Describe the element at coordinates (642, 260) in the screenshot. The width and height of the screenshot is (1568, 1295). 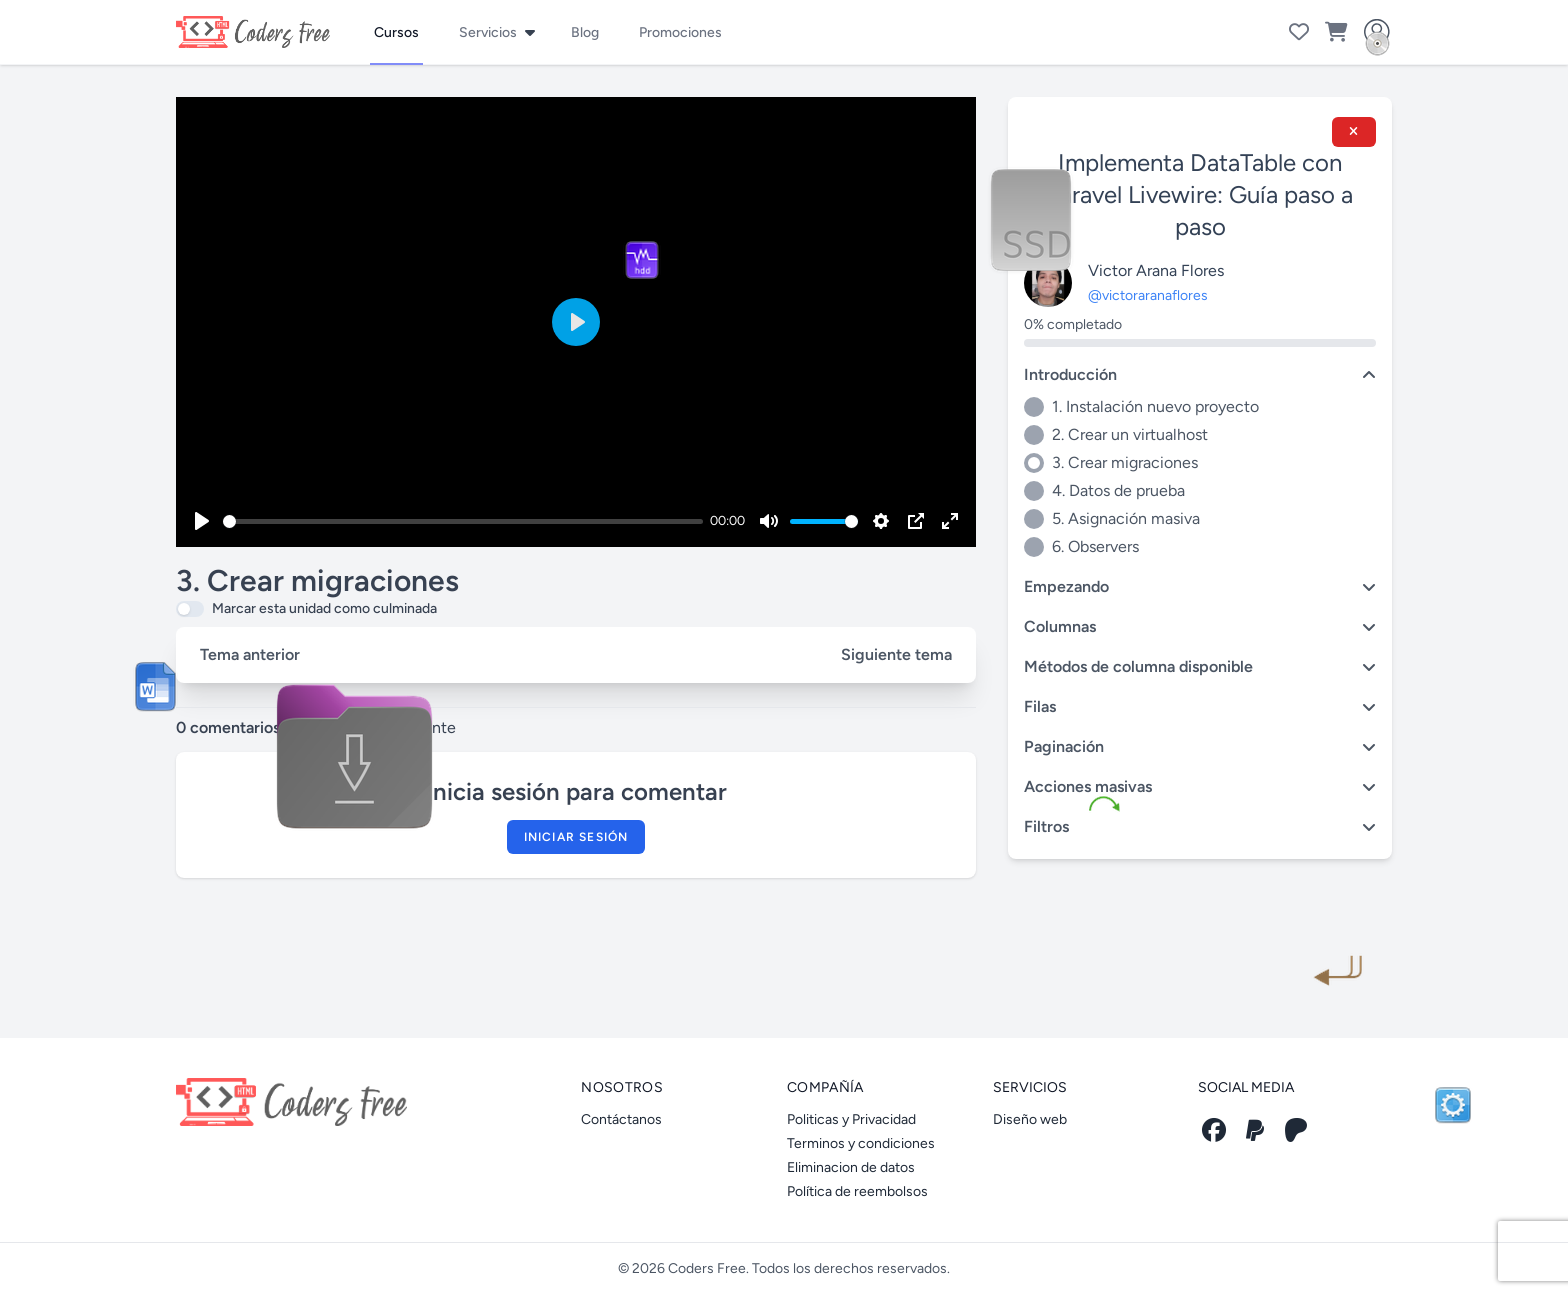
I see `virtualbox hard disk drive file` at that location.